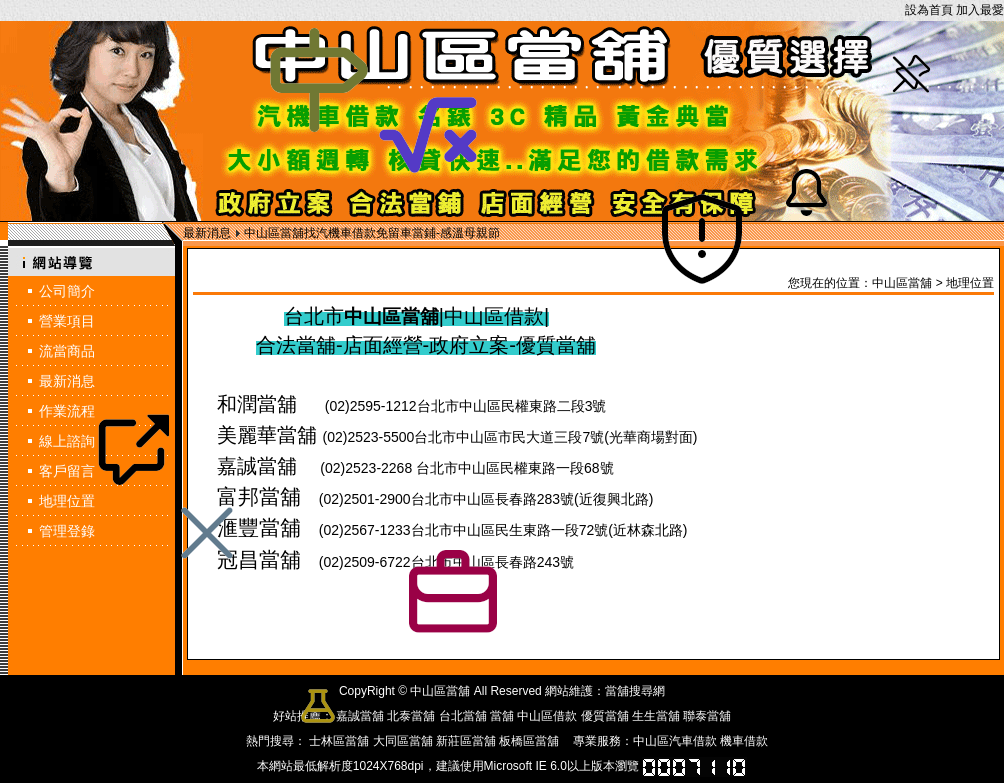 The image size is (1004, 783). What do you see at coordinates (207, 533) in the screenshot?
I see `close the current window or dialog` at bounding box center [207, 533].